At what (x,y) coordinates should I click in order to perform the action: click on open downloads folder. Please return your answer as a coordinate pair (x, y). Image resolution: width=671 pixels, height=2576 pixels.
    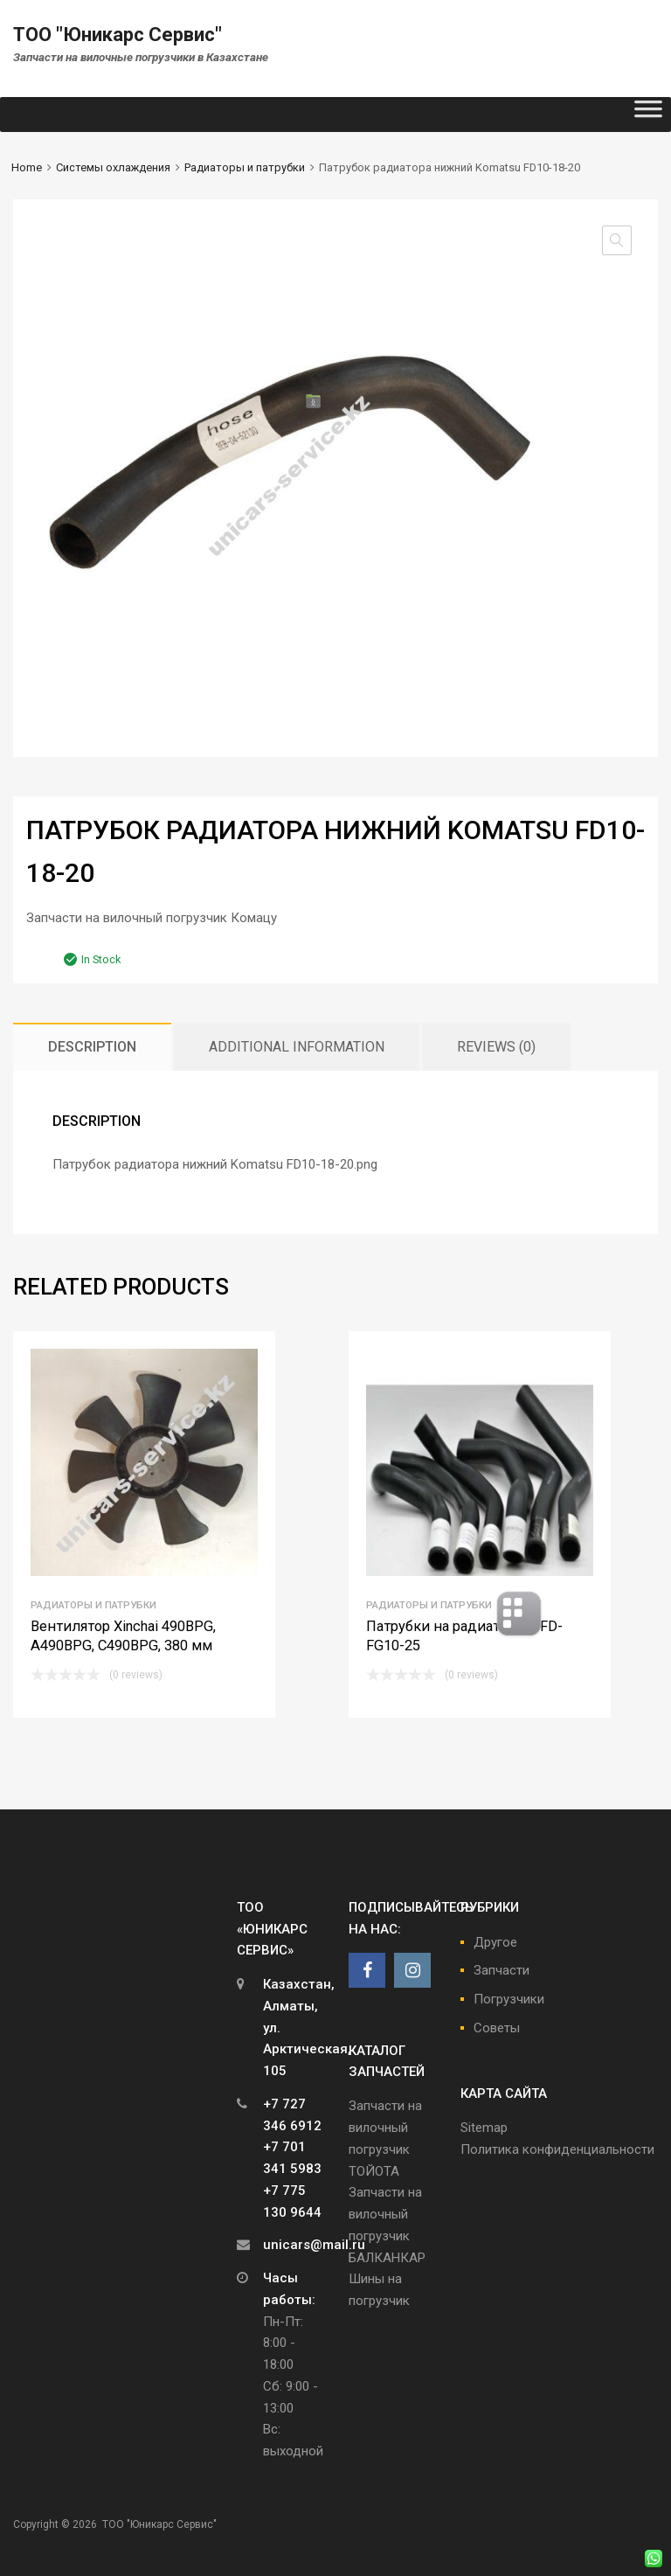
    Looking at the image, I should click on (313, 400).